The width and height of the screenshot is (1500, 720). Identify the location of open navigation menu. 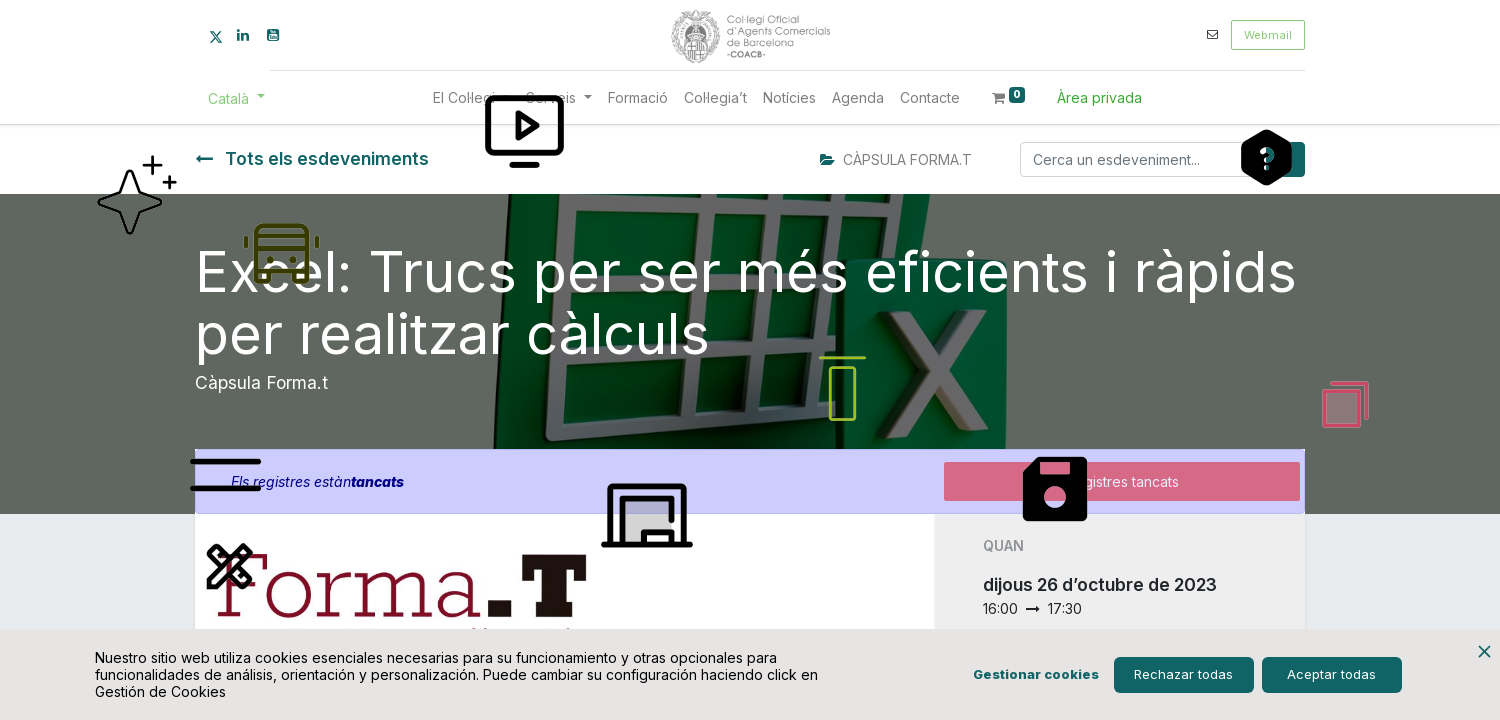
(225, 473).